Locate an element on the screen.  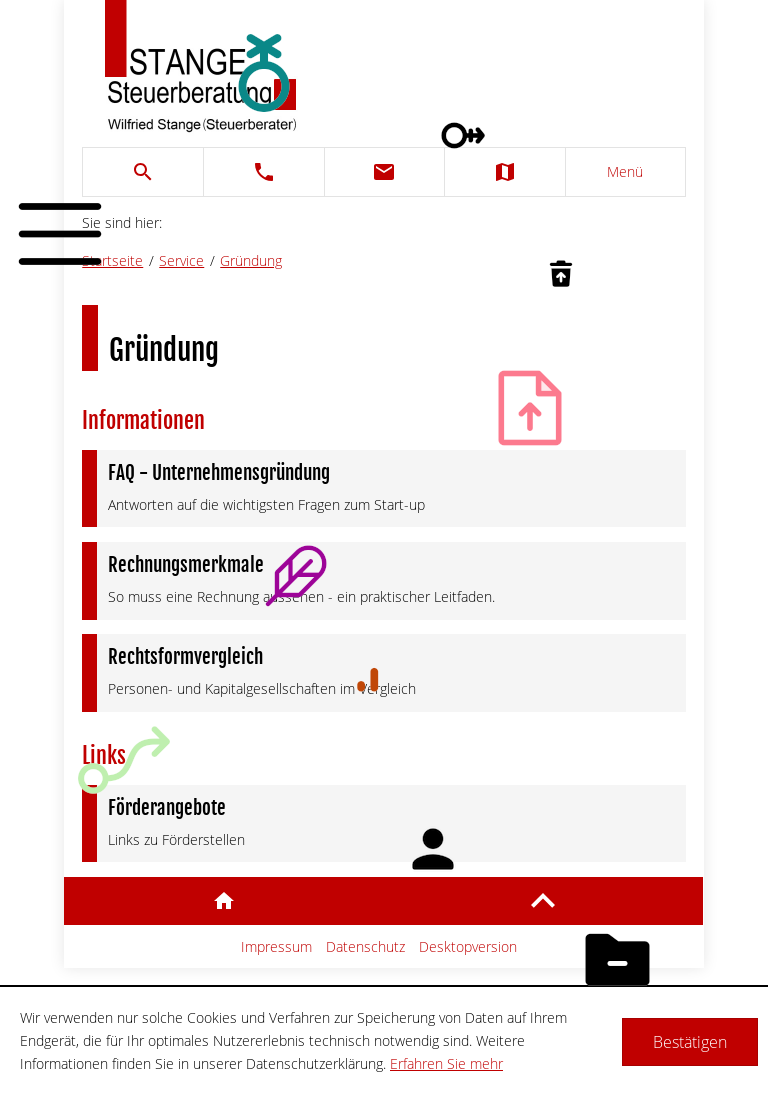
restore a deleted item from trash is located at coordinates (561, 274).